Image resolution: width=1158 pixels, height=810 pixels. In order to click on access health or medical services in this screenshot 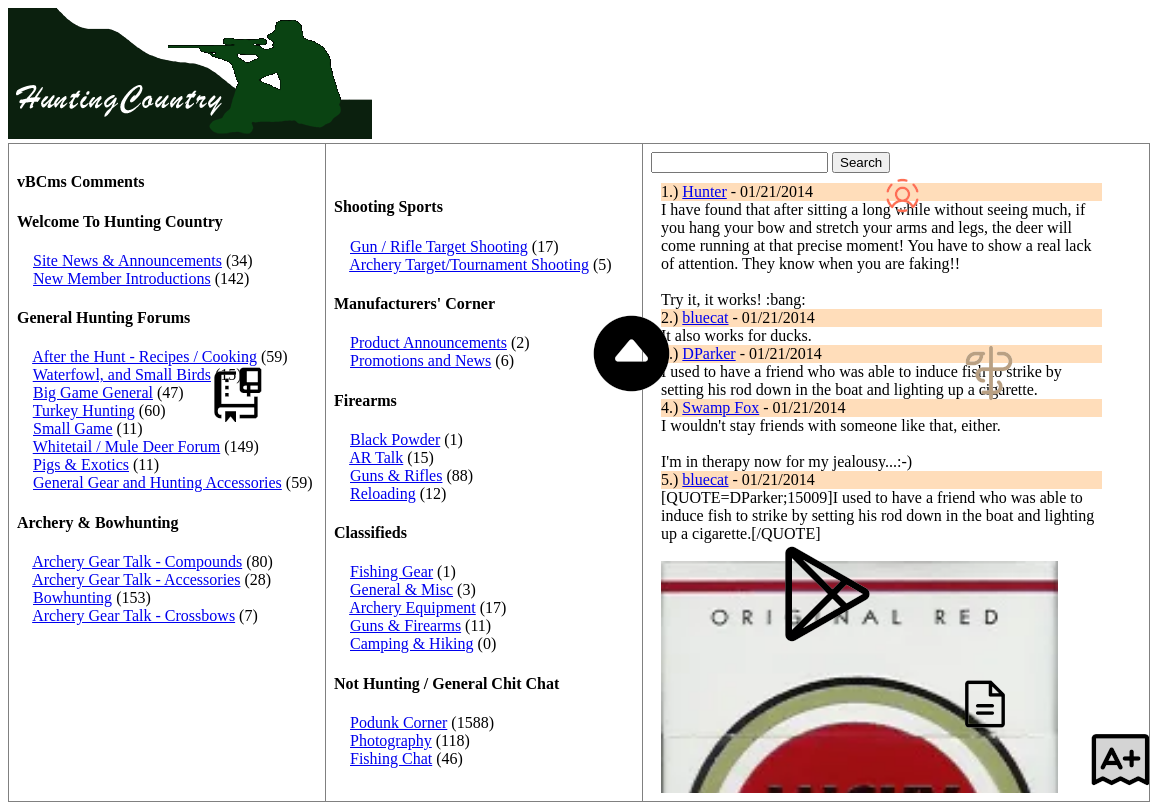, I will do `click(991, 373)`.